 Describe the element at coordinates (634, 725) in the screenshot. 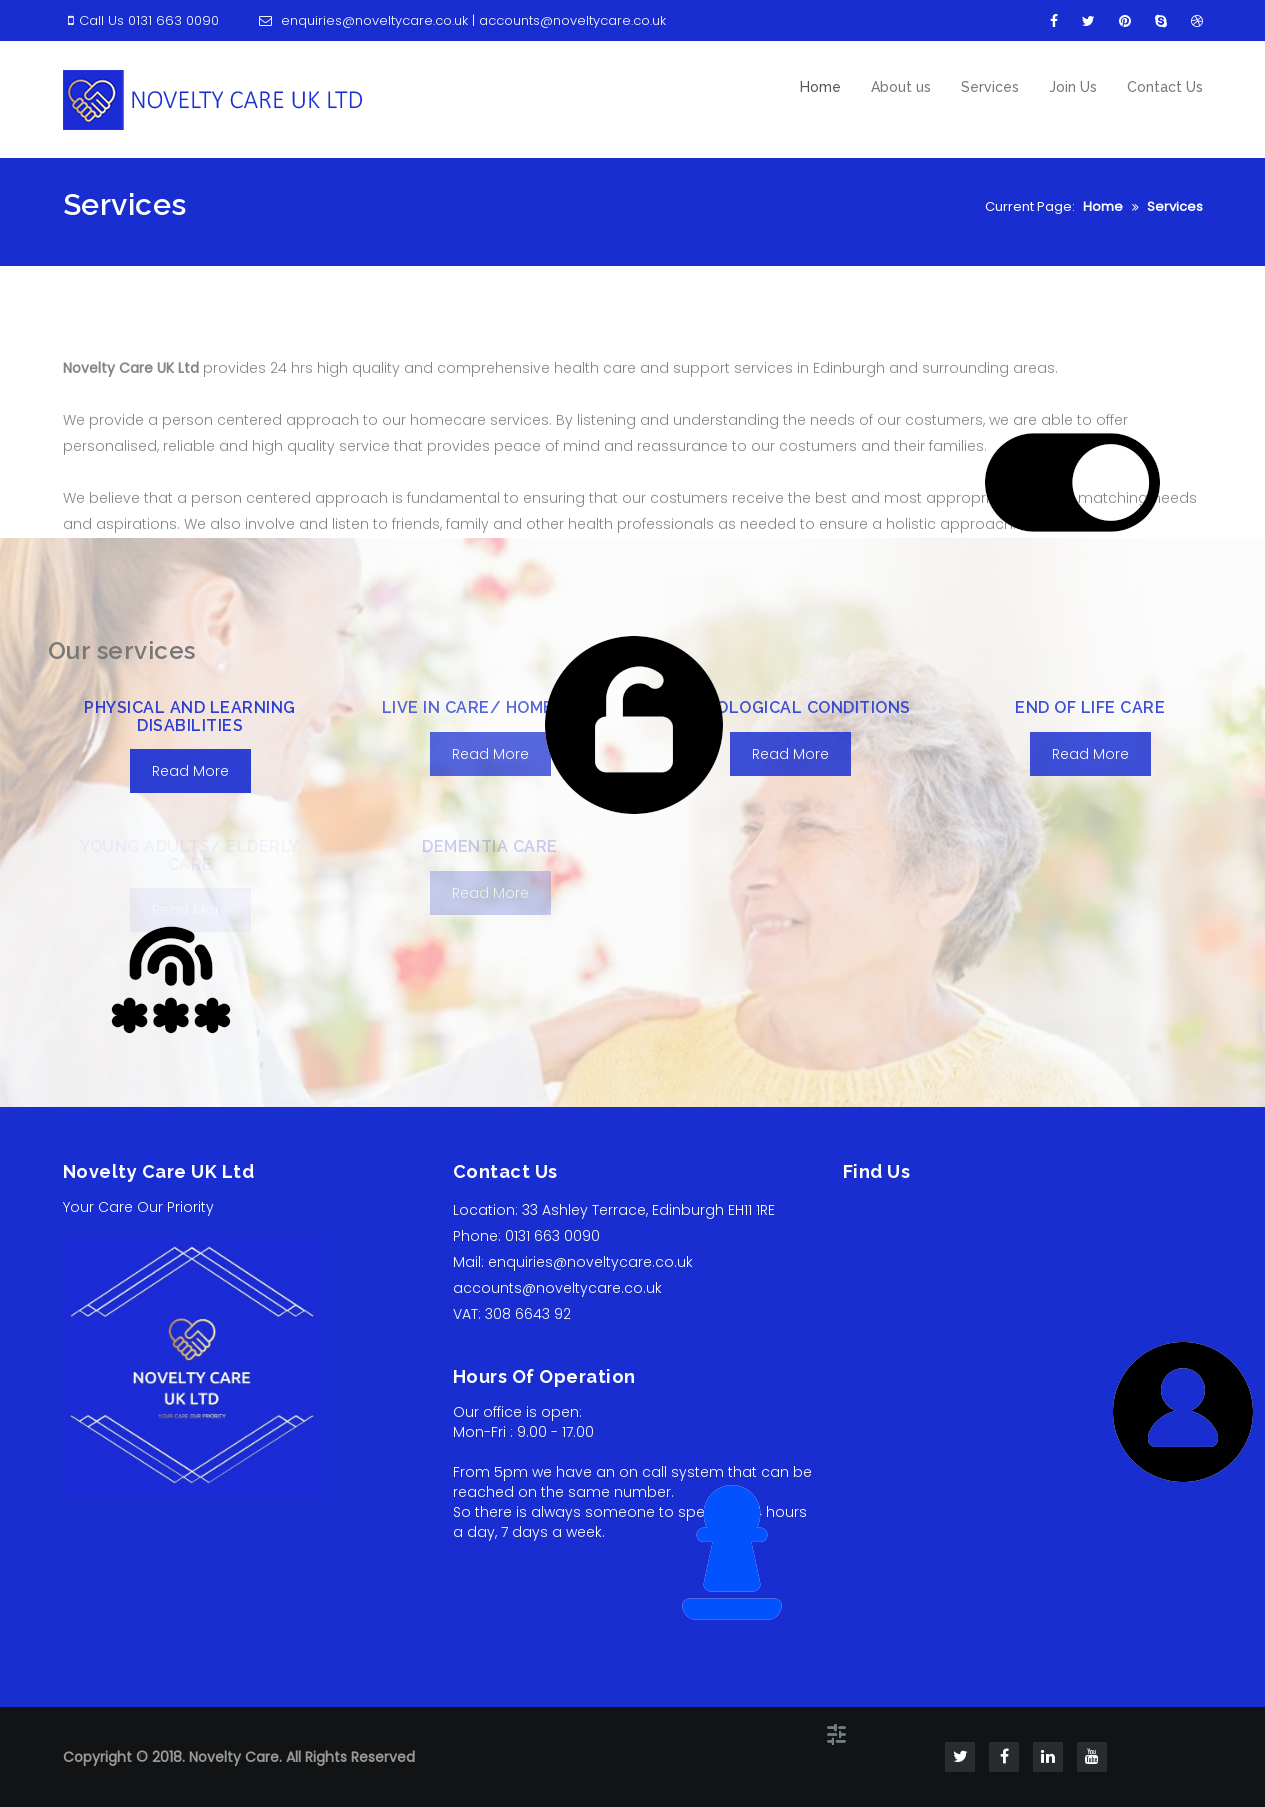

I see `view public feed content` at that location.